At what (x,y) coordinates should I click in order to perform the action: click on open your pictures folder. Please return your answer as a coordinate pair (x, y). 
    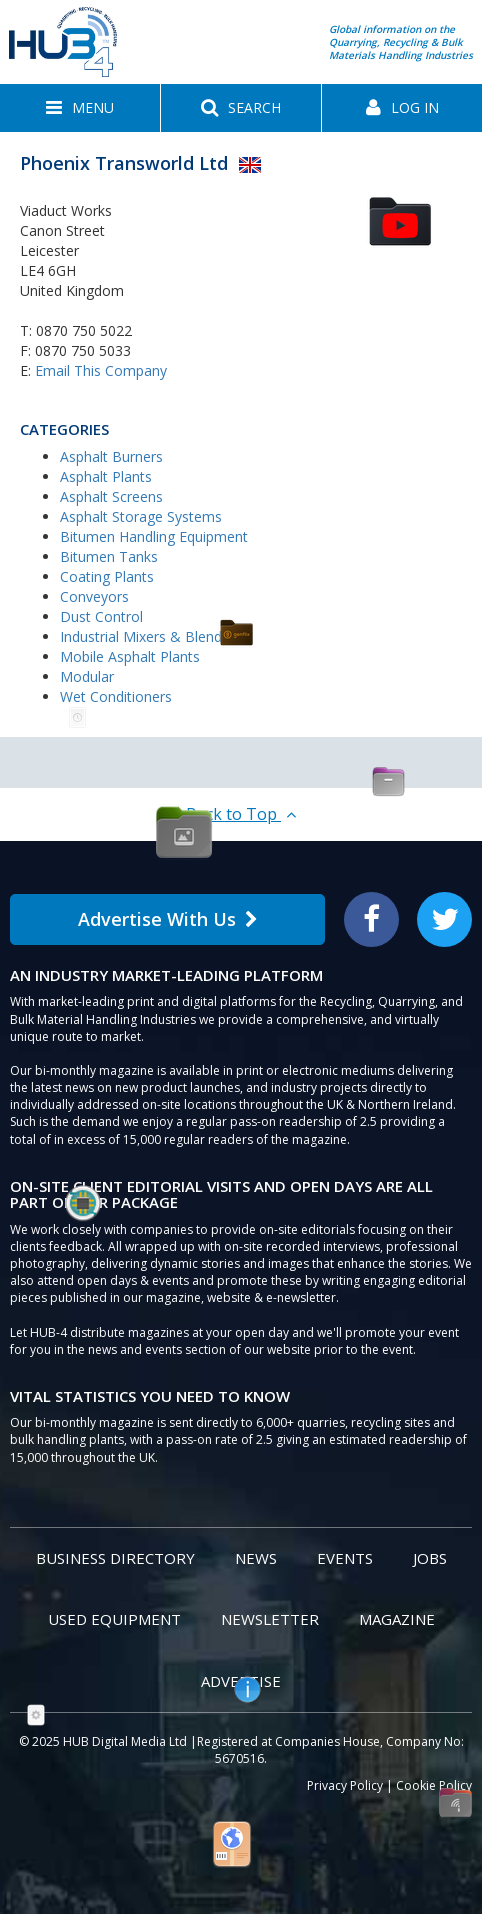
    Looking at the image, I should click on (184, 832).